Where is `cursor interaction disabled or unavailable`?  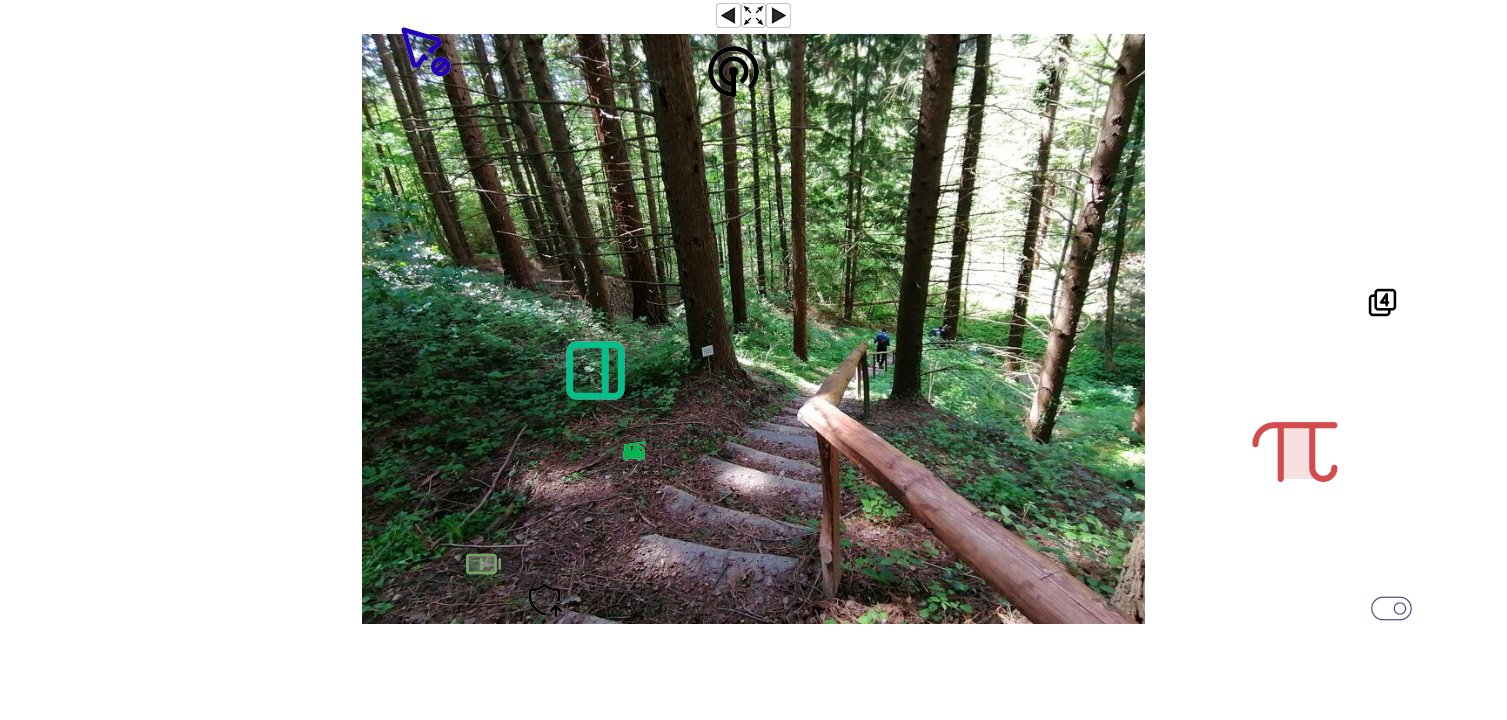 cursor interaction disabled or unavailable is located at coordinates (423, 49).